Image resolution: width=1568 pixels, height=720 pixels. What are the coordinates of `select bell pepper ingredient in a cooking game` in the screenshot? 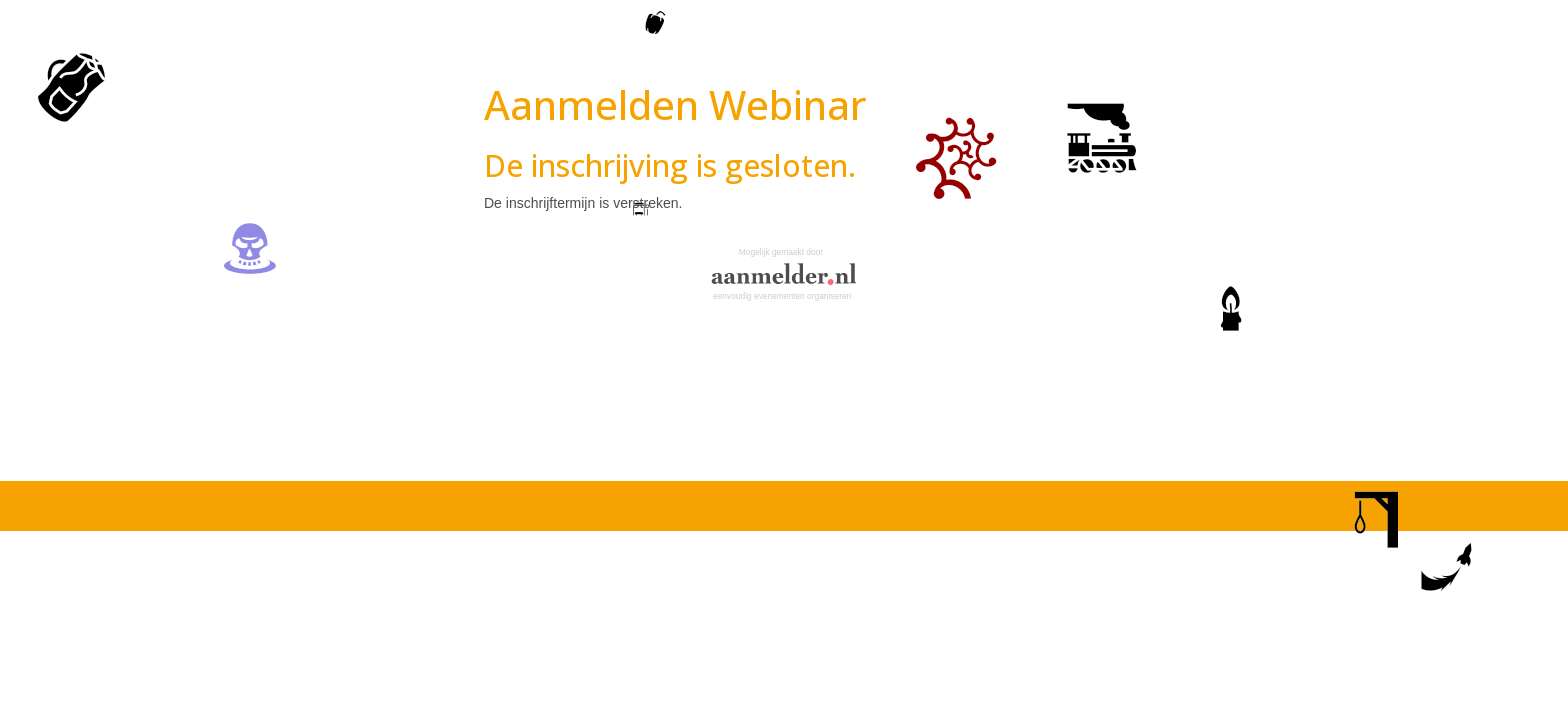 It's located at (655, 22).